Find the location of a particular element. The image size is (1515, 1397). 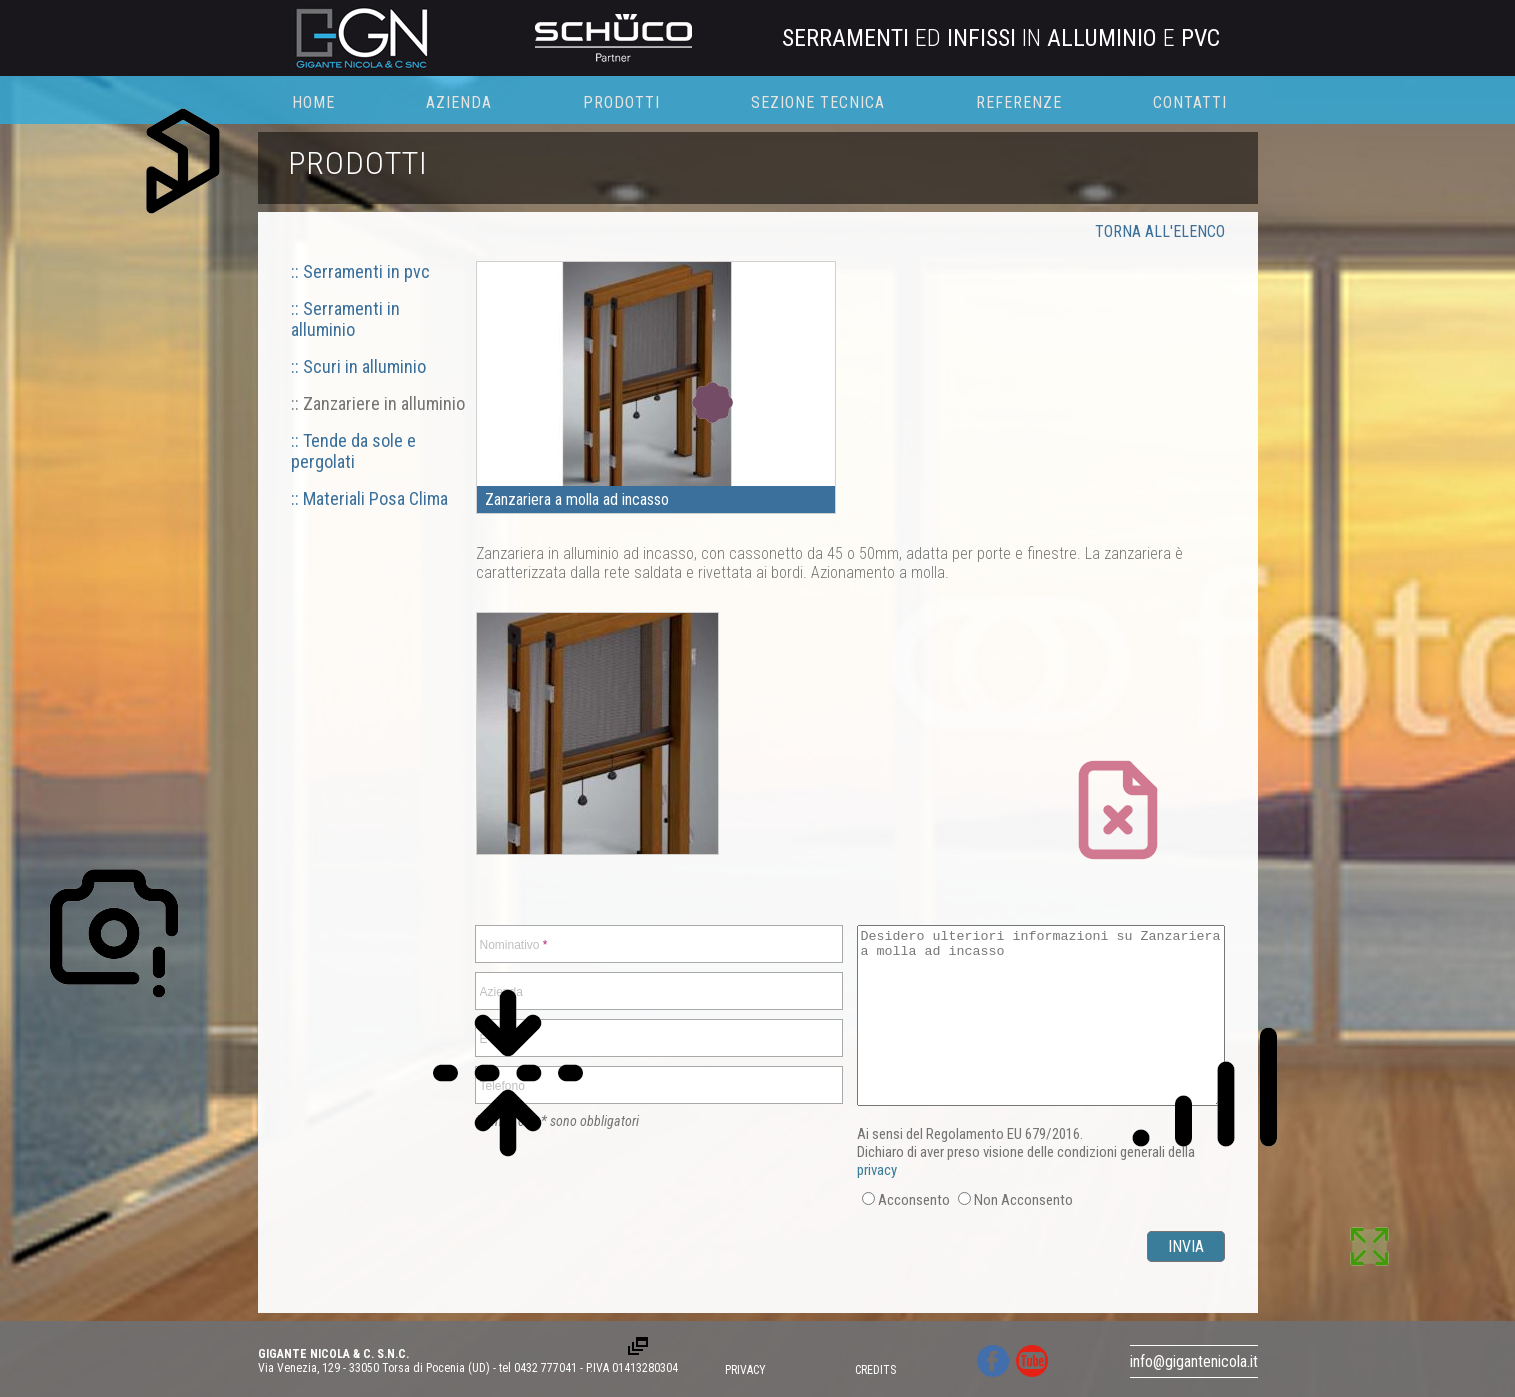

delete or remove a file is located at coordinates (1118, 810).